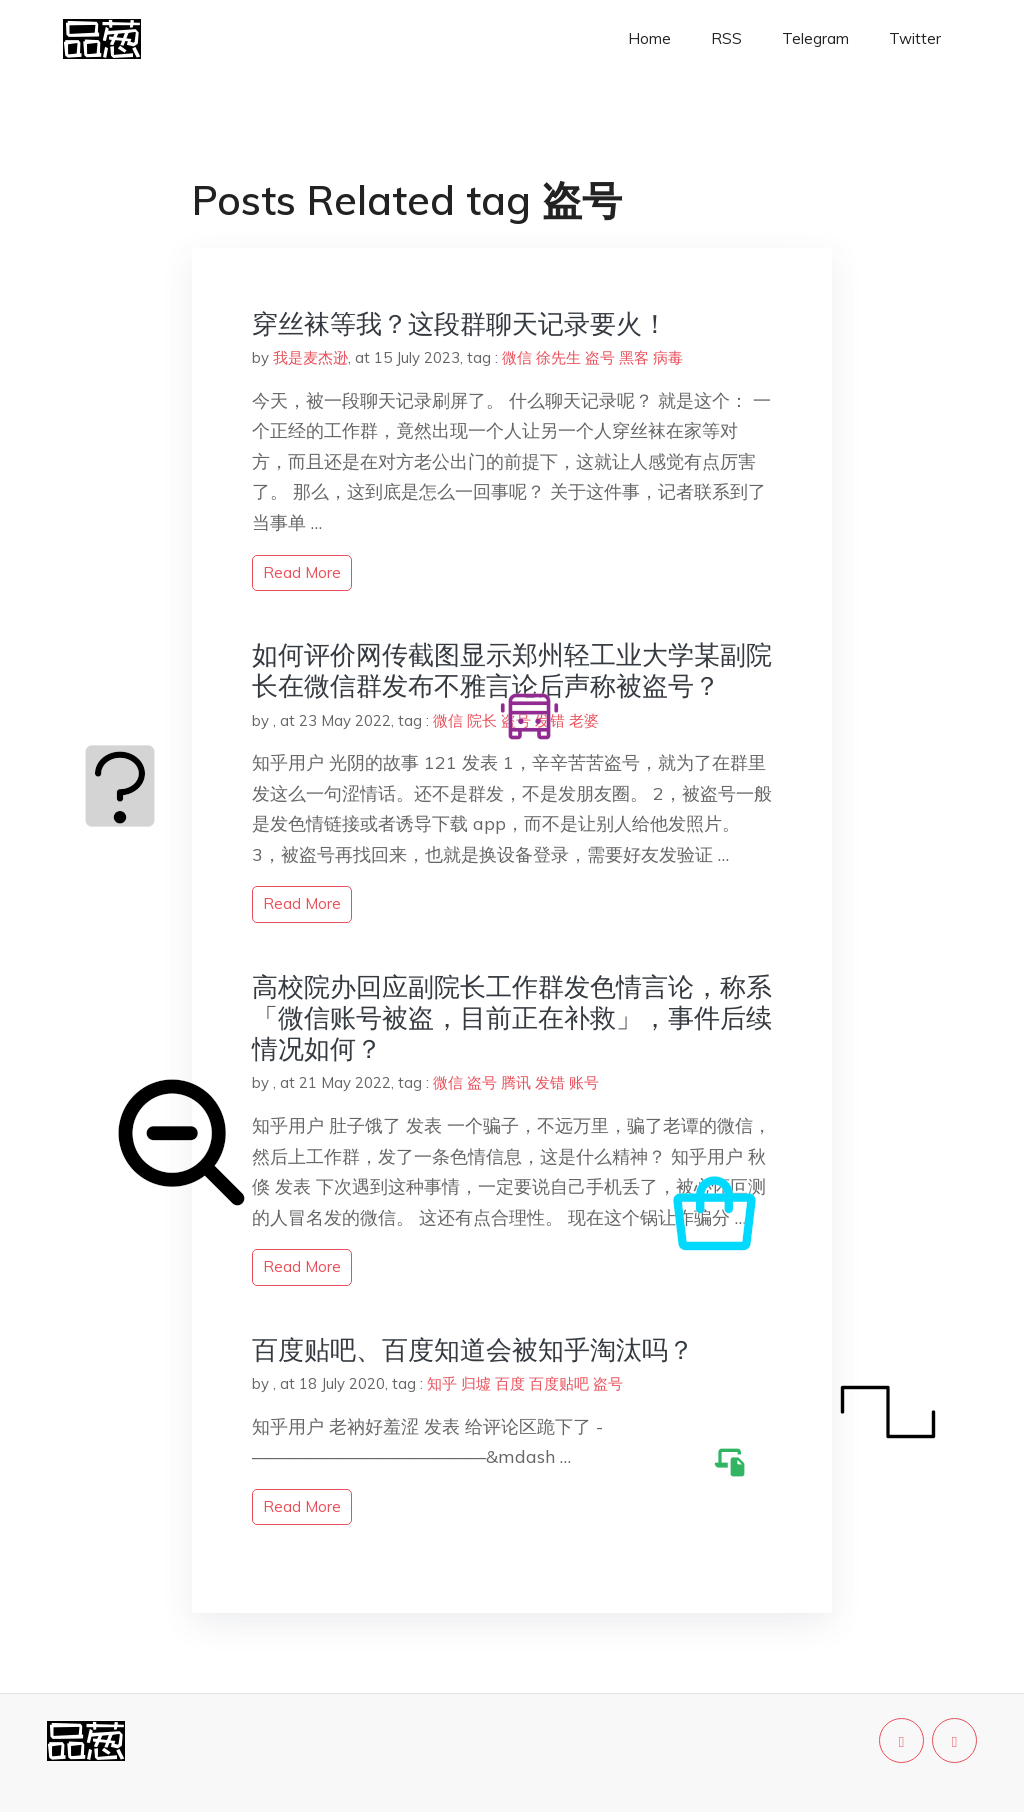  I want to click on access help or support information, so click(120, 786).